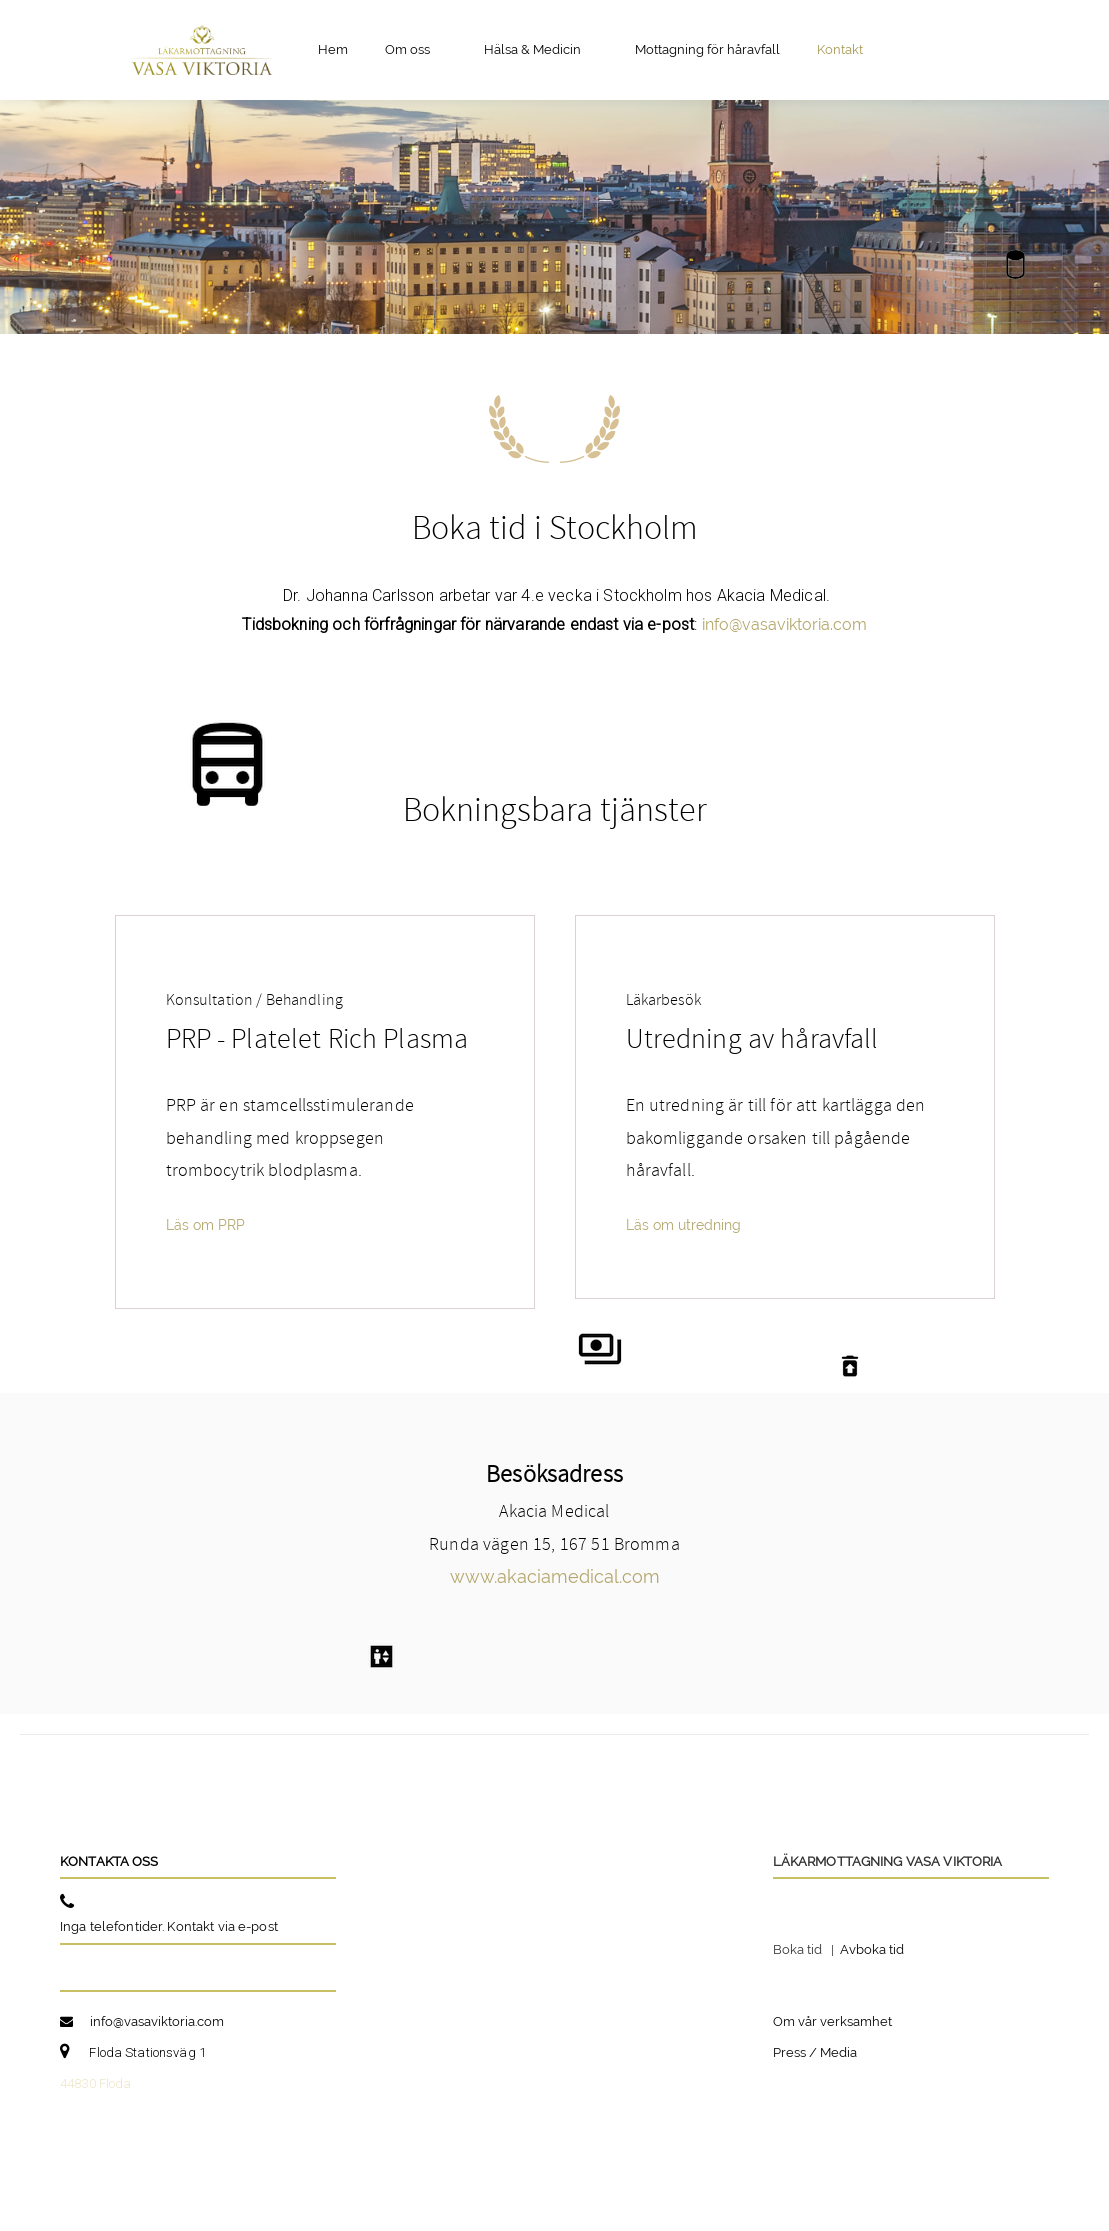  Describe the element at coordinates (850, 1366) in the screenshot. I see `restore a deleted item from trash` at that location.